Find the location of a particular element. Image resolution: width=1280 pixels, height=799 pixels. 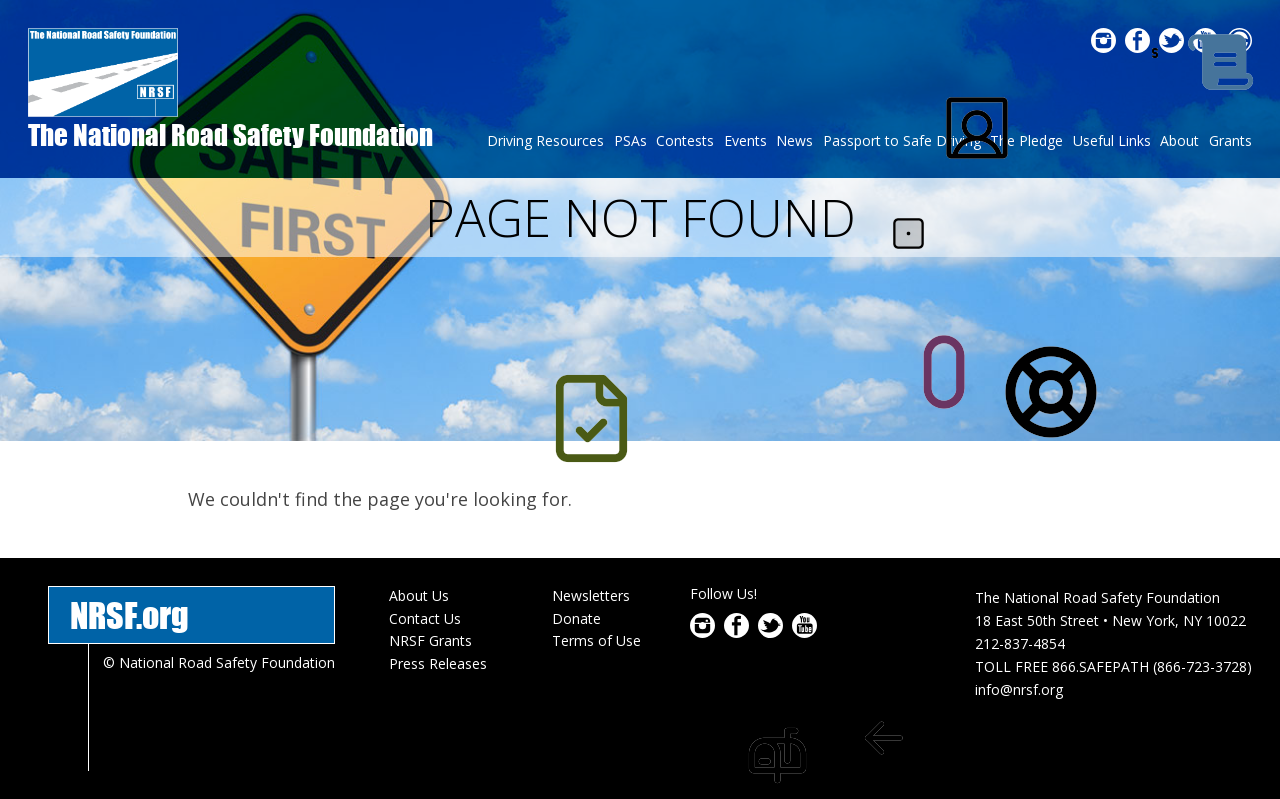

view terms and conditions or legal documents is located at coordinates (1223, 62).